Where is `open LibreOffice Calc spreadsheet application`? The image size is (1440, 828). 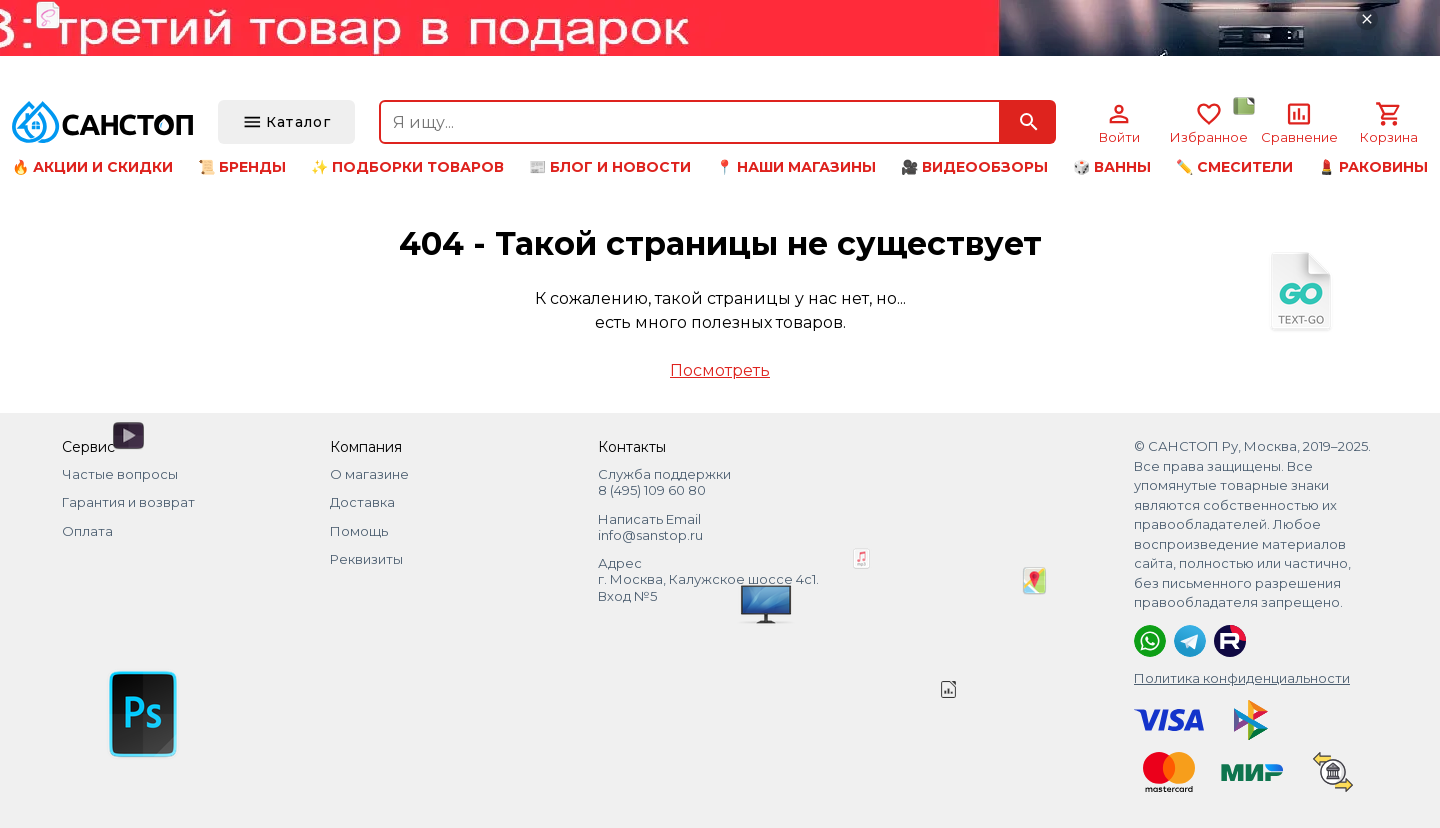 open LibreOffice Calc spreadsheet application is located at coordinates (948, 689).